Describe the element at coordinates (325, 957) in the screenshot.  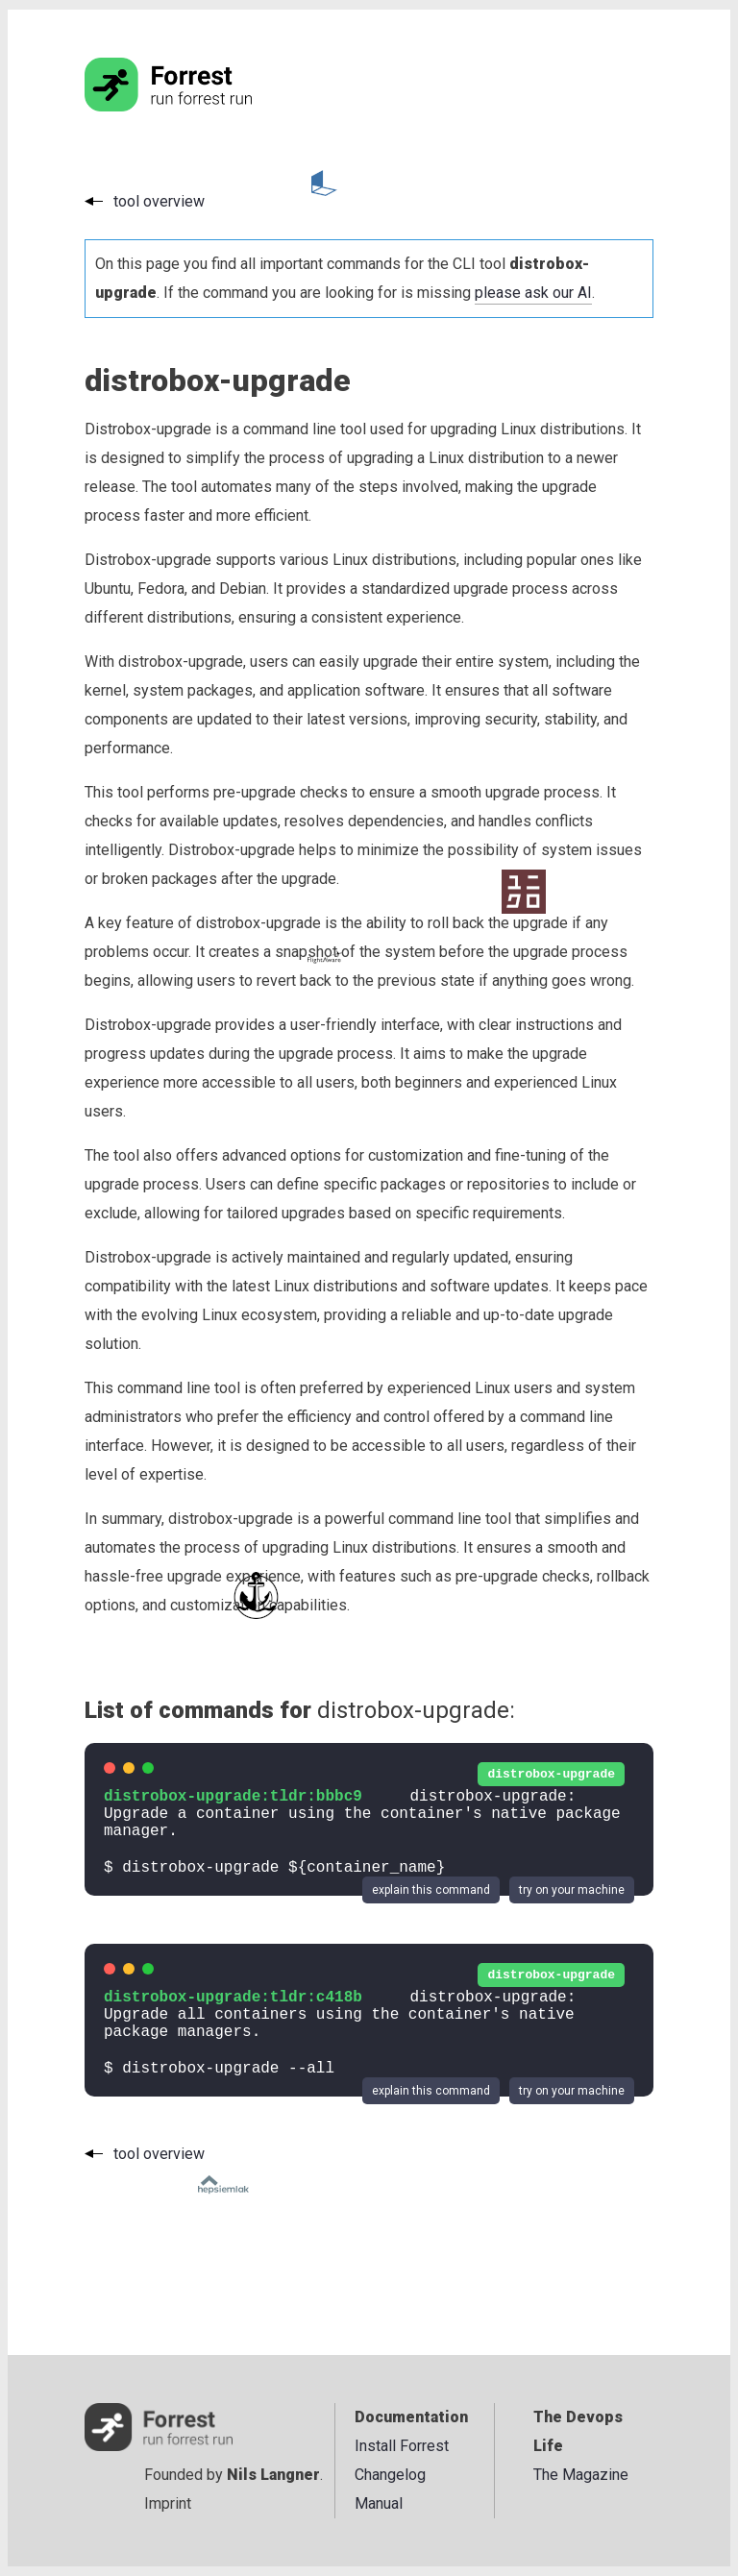
I see `open FlightAware flight tracking app` at that location.